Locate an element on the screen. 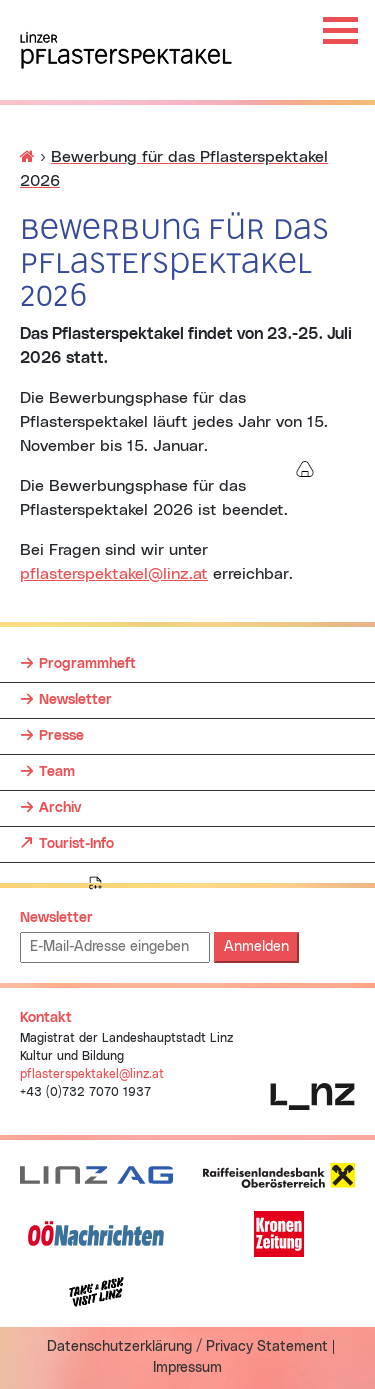 The width and height of the screenshot is (375, 1389). browse japanese food options is located at coordinates (305, 469).